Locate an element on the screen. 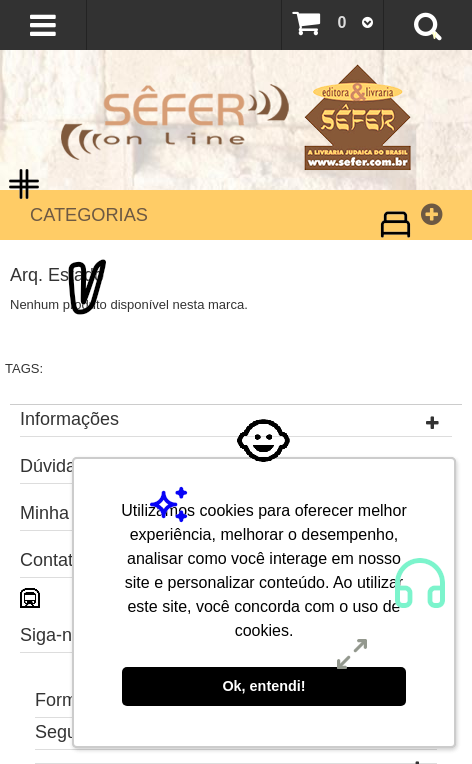  expand to fullscreen mode is located at coordinates (352, 654).